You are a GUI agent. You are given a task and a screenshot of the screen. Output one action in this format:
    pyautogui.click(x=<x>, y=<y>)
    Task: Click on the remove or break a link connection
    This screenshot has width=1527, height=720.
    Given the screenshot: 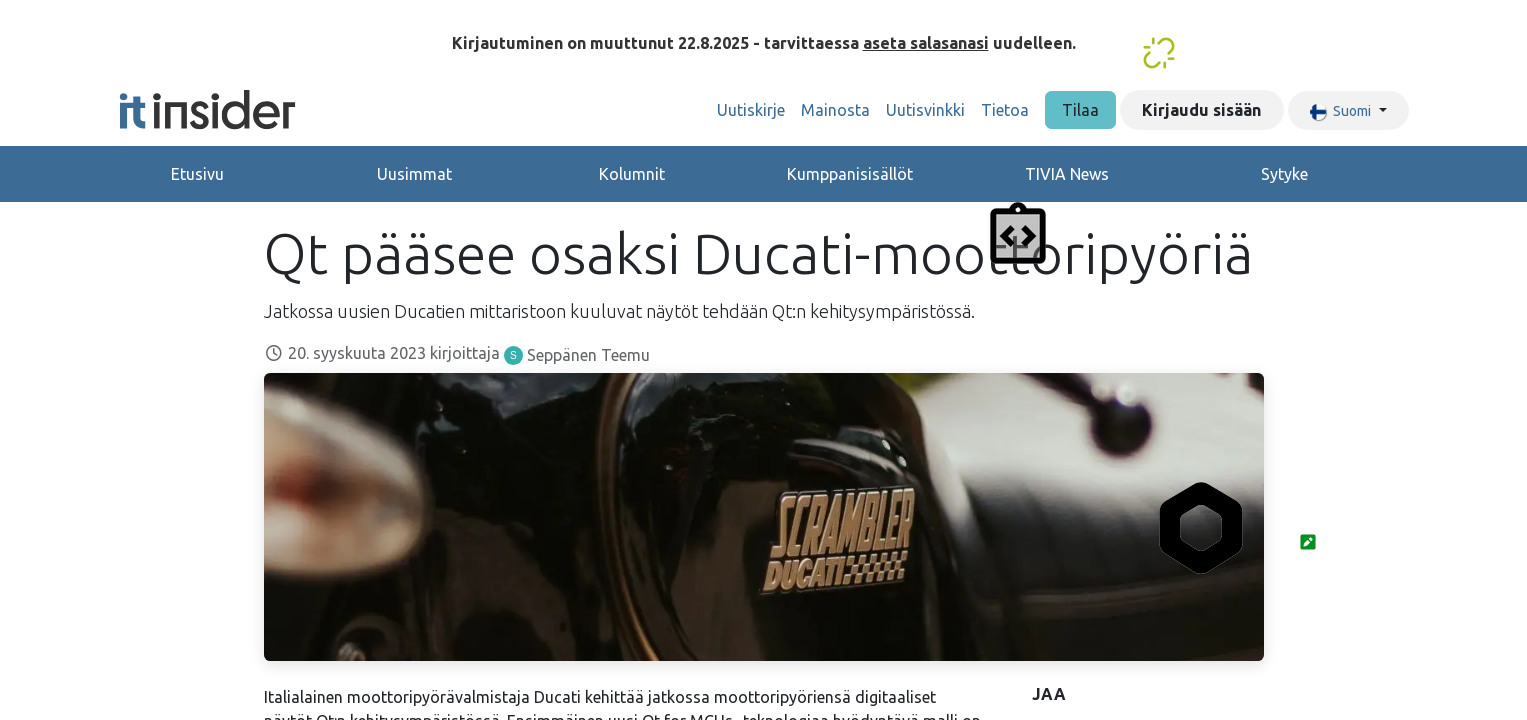 What is the action you would take?
    pyautogui.click(x=1159, y=53)
    